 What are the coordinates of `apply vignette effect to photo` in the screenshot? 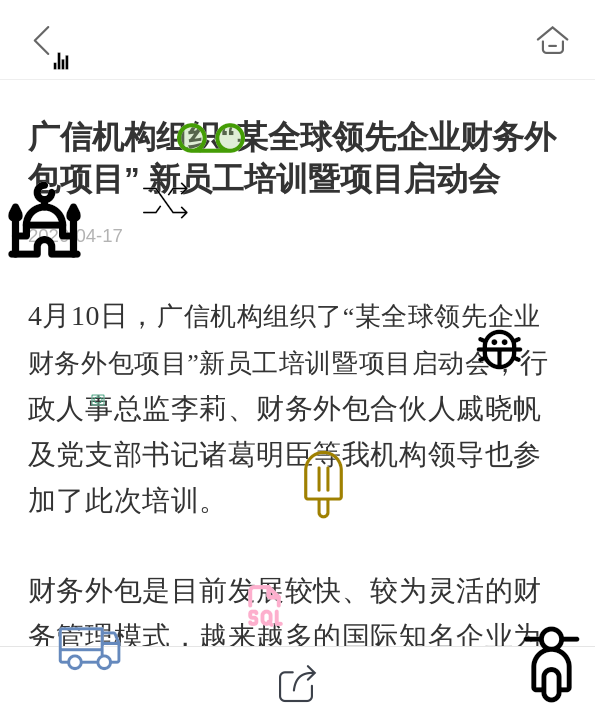 It's located at (98, 400).